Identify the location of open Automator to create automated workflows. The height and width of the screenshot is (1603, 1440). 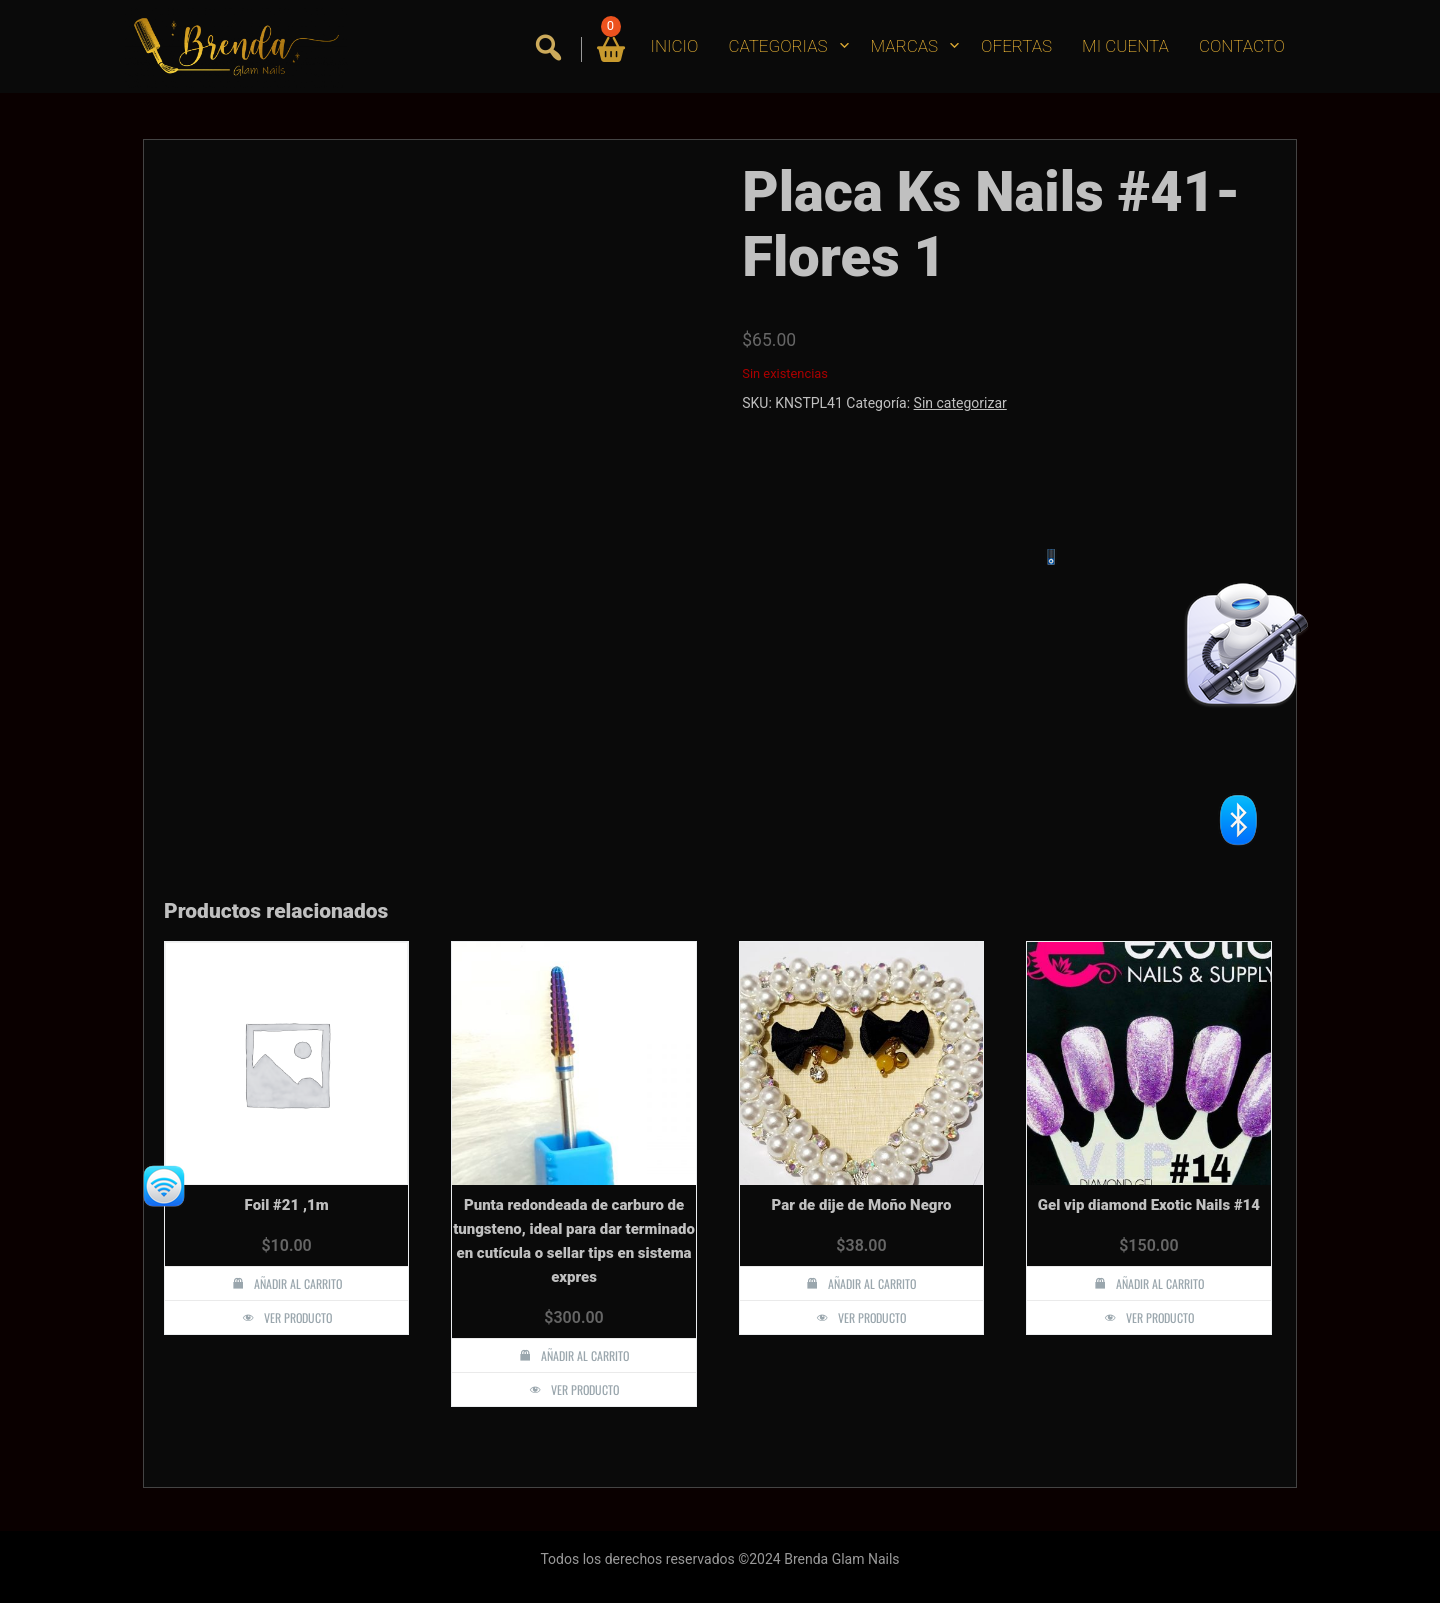
(1241, 649).